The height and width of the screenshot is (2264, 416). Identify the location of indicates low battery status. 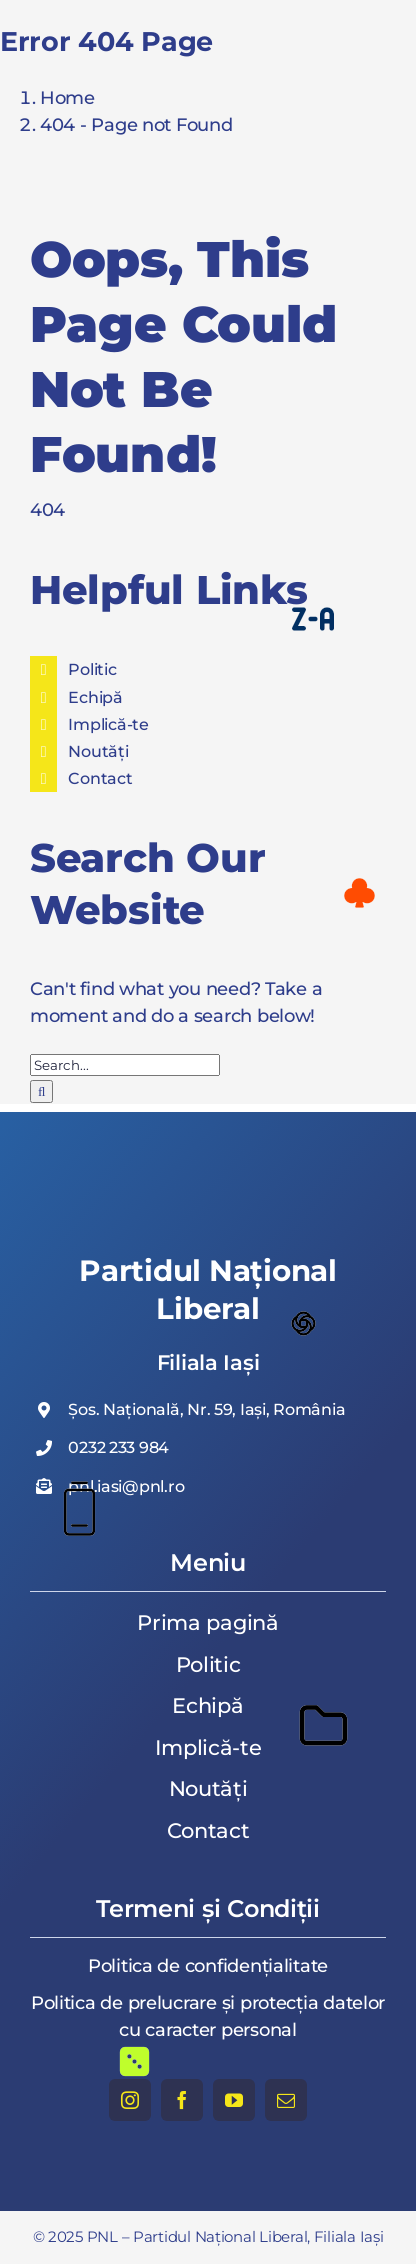
(79, 1509).